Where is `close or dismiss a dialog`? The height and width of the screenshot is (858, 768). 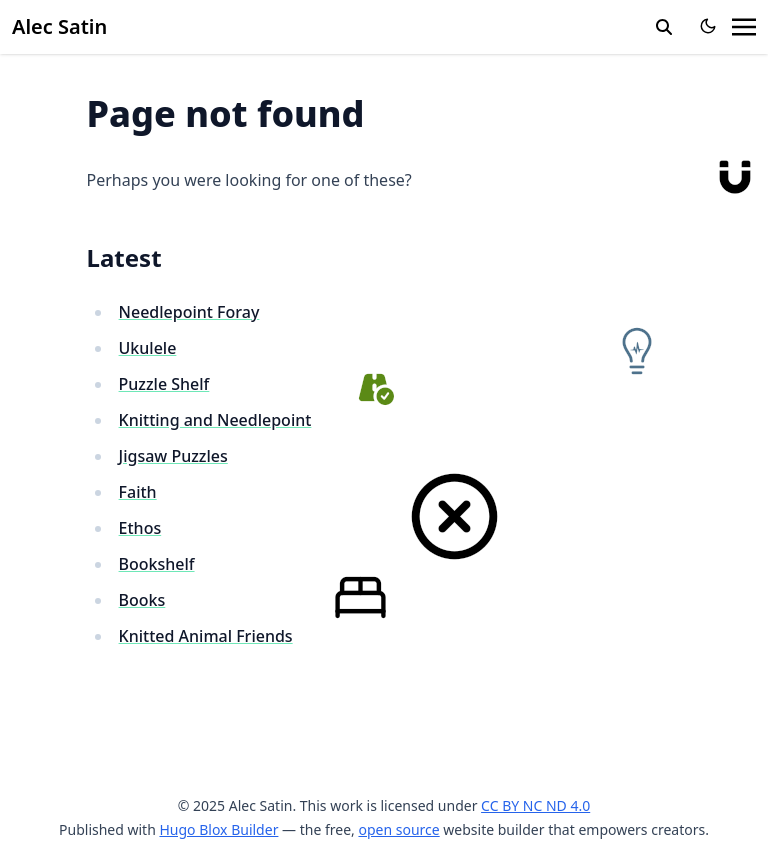 close or dismiss a dialog is located at coordinates (454, 516).